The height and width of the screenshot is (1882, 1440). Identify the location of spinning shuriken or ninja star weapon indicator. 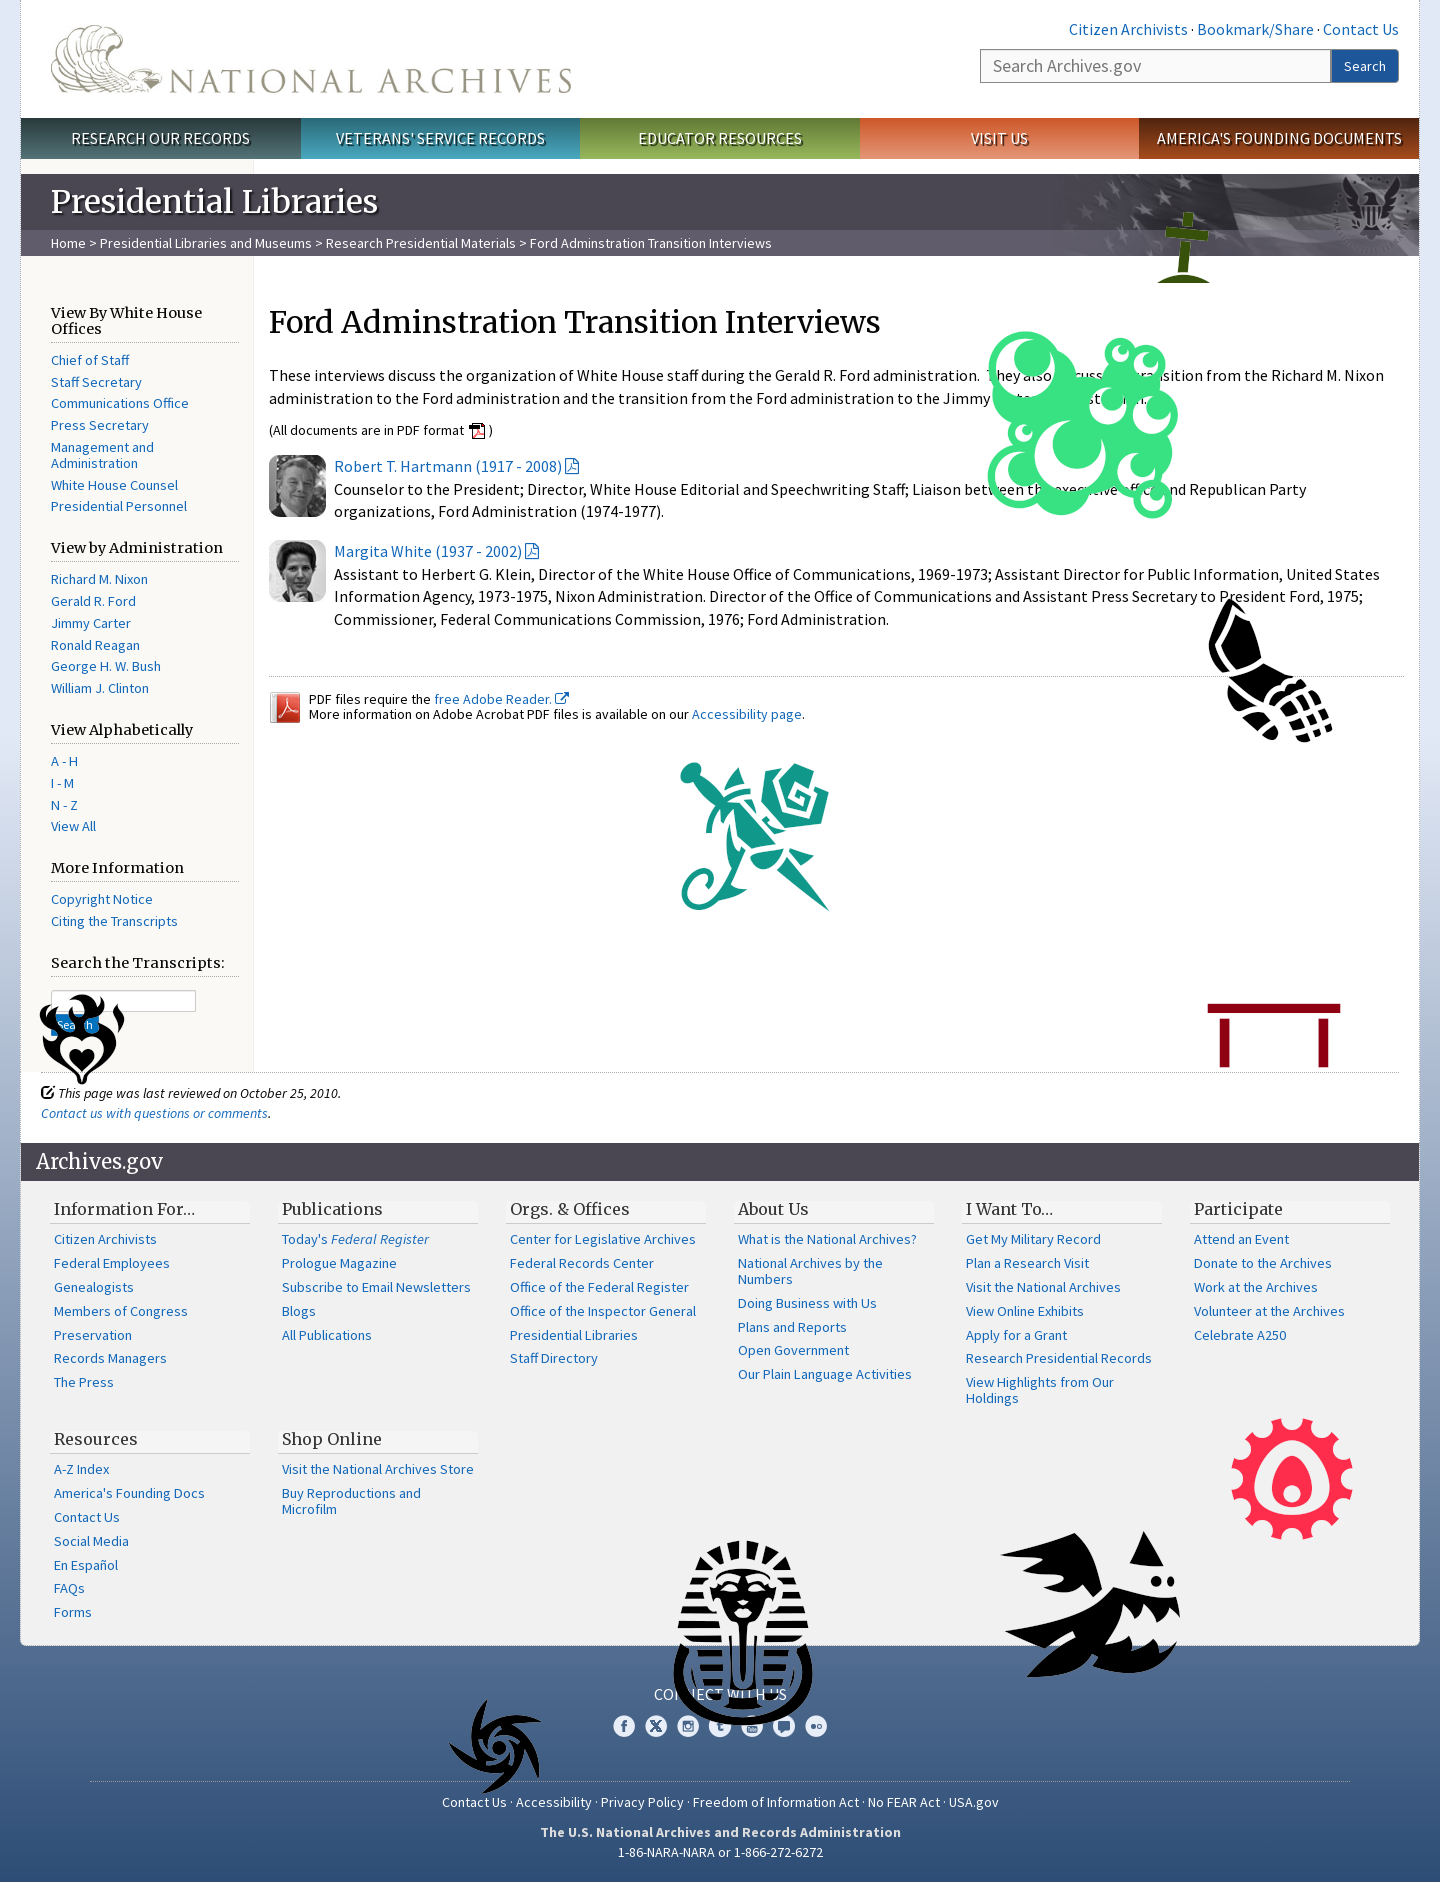
(495, 1746).